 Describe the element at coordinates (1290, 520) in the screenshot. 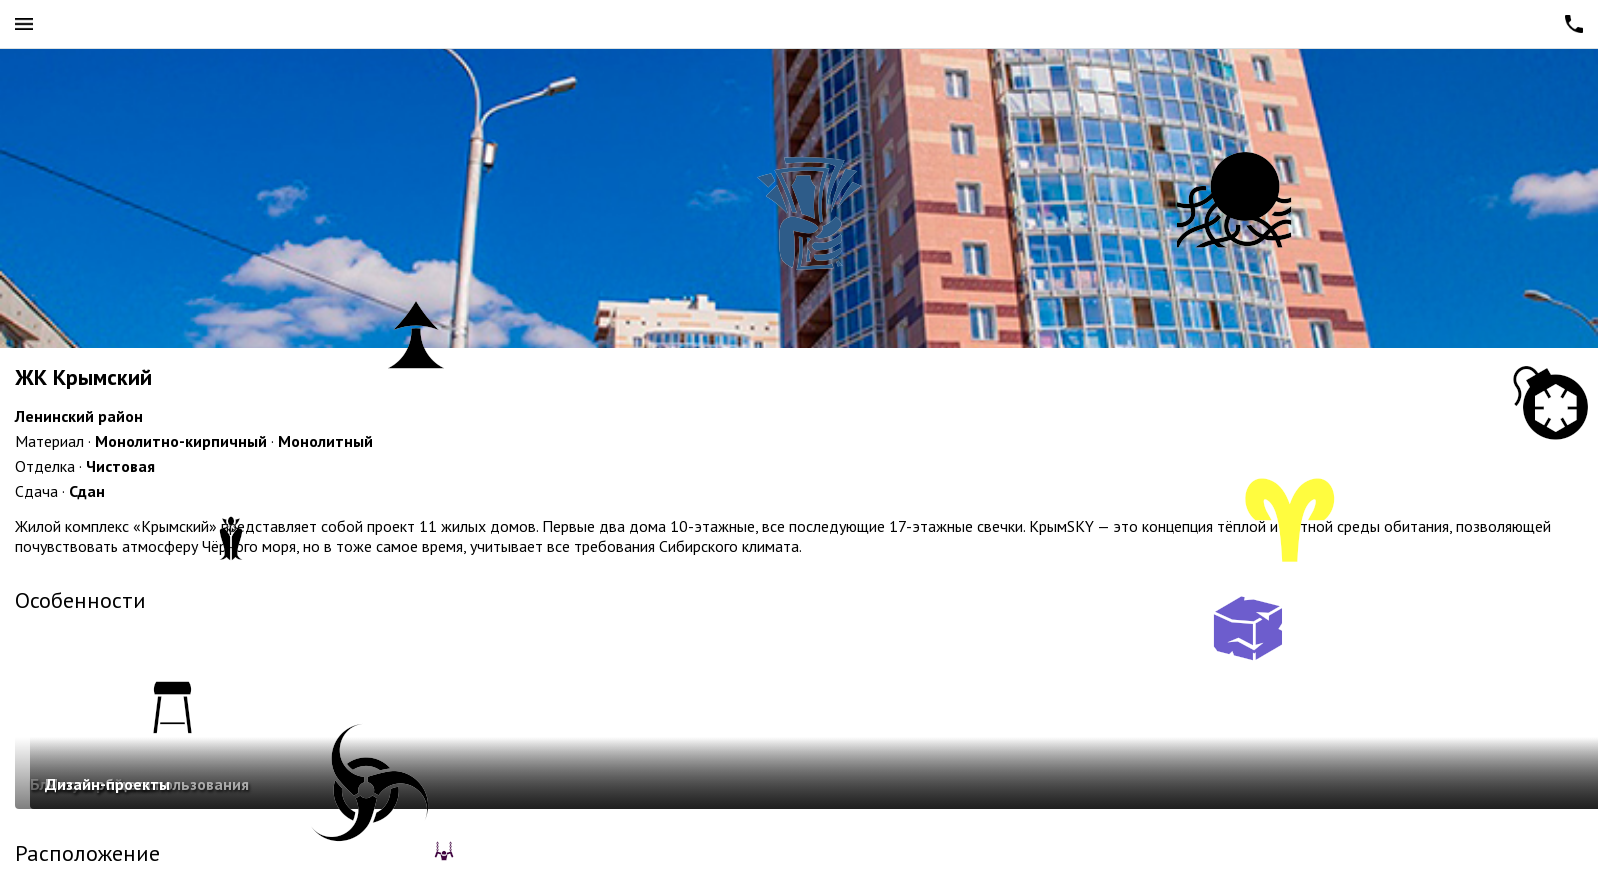

I see `indicates aries zodiac sign` at that location.